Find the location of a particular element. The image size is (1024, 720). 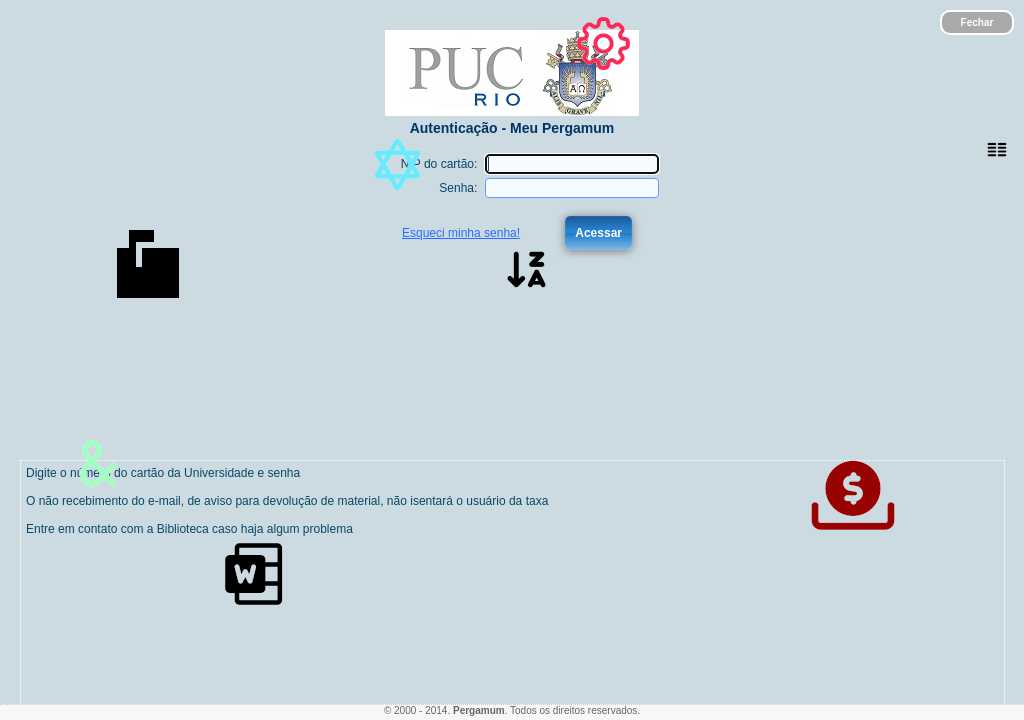

make a donation is located at coordinates (853, 493).